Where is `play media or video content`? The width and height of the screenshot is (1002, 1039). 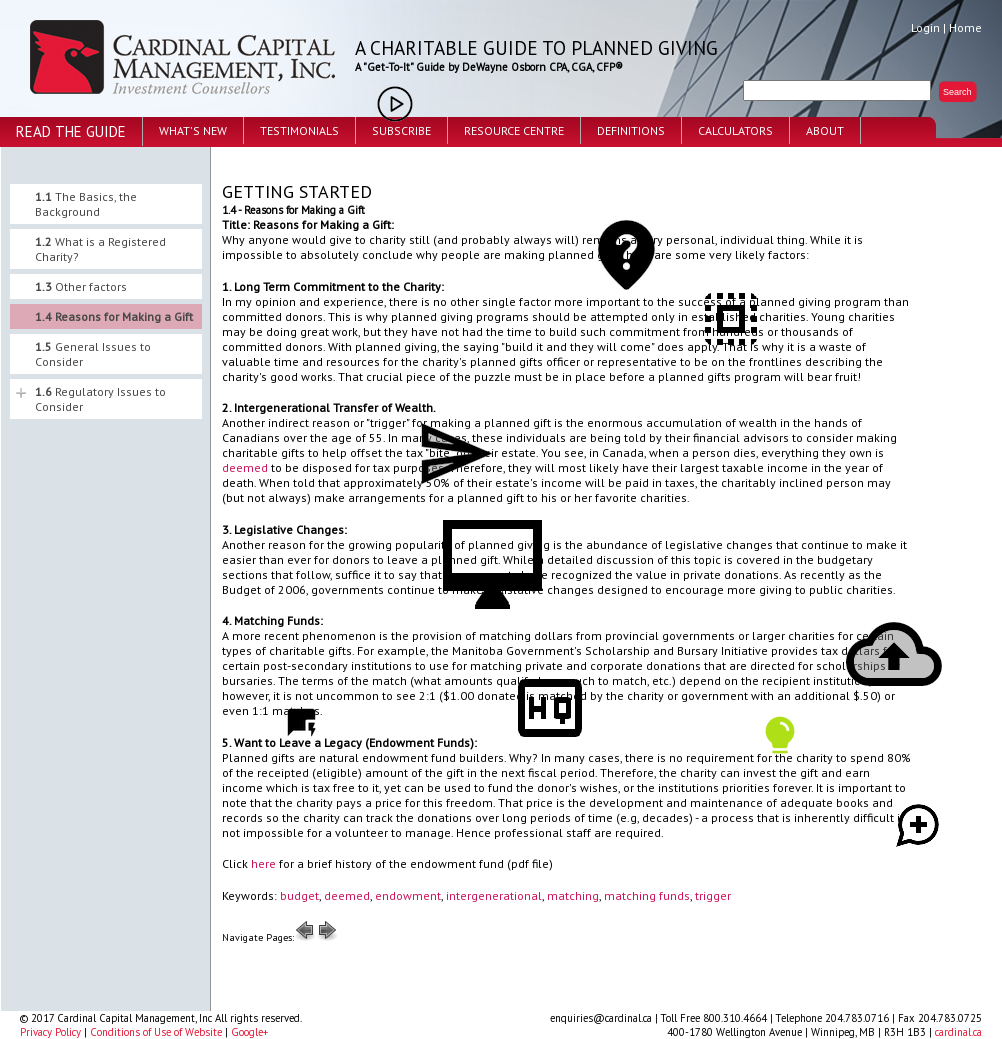
play media or video content is located at coordinates (395, 104).